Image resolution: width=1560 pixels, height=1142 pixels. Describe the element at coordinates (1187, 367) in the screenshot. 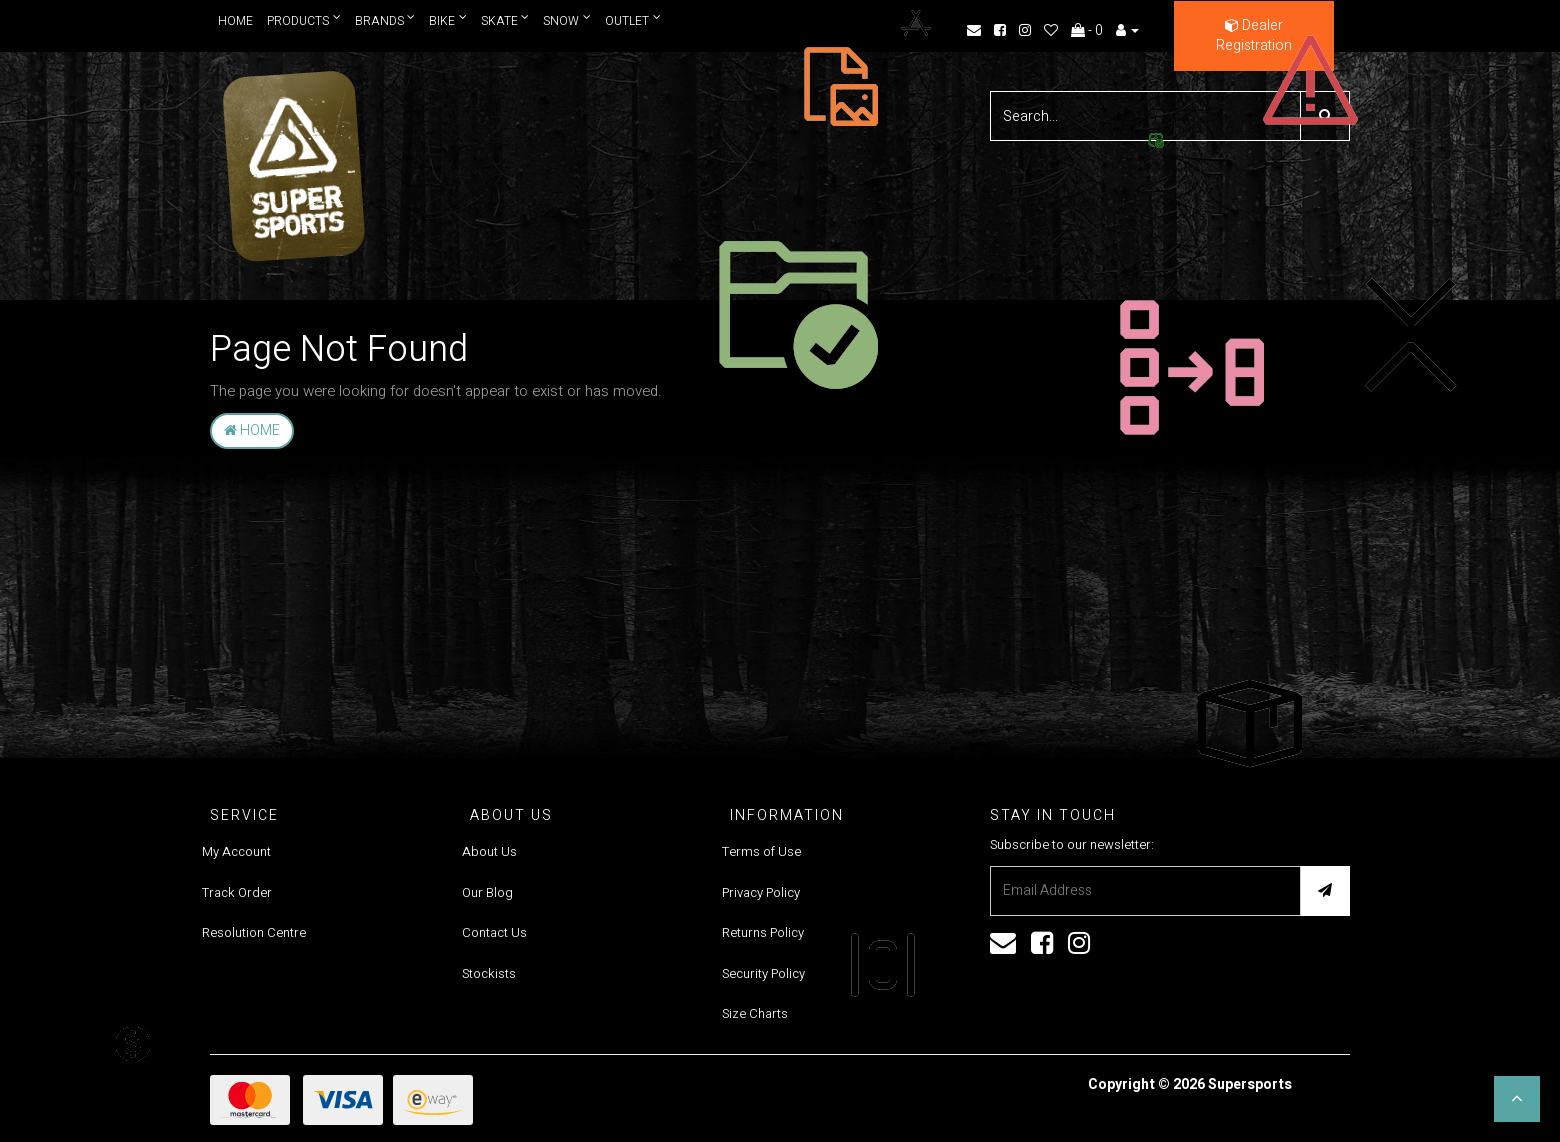

I see `combine or merge multiple items into one` at that location.